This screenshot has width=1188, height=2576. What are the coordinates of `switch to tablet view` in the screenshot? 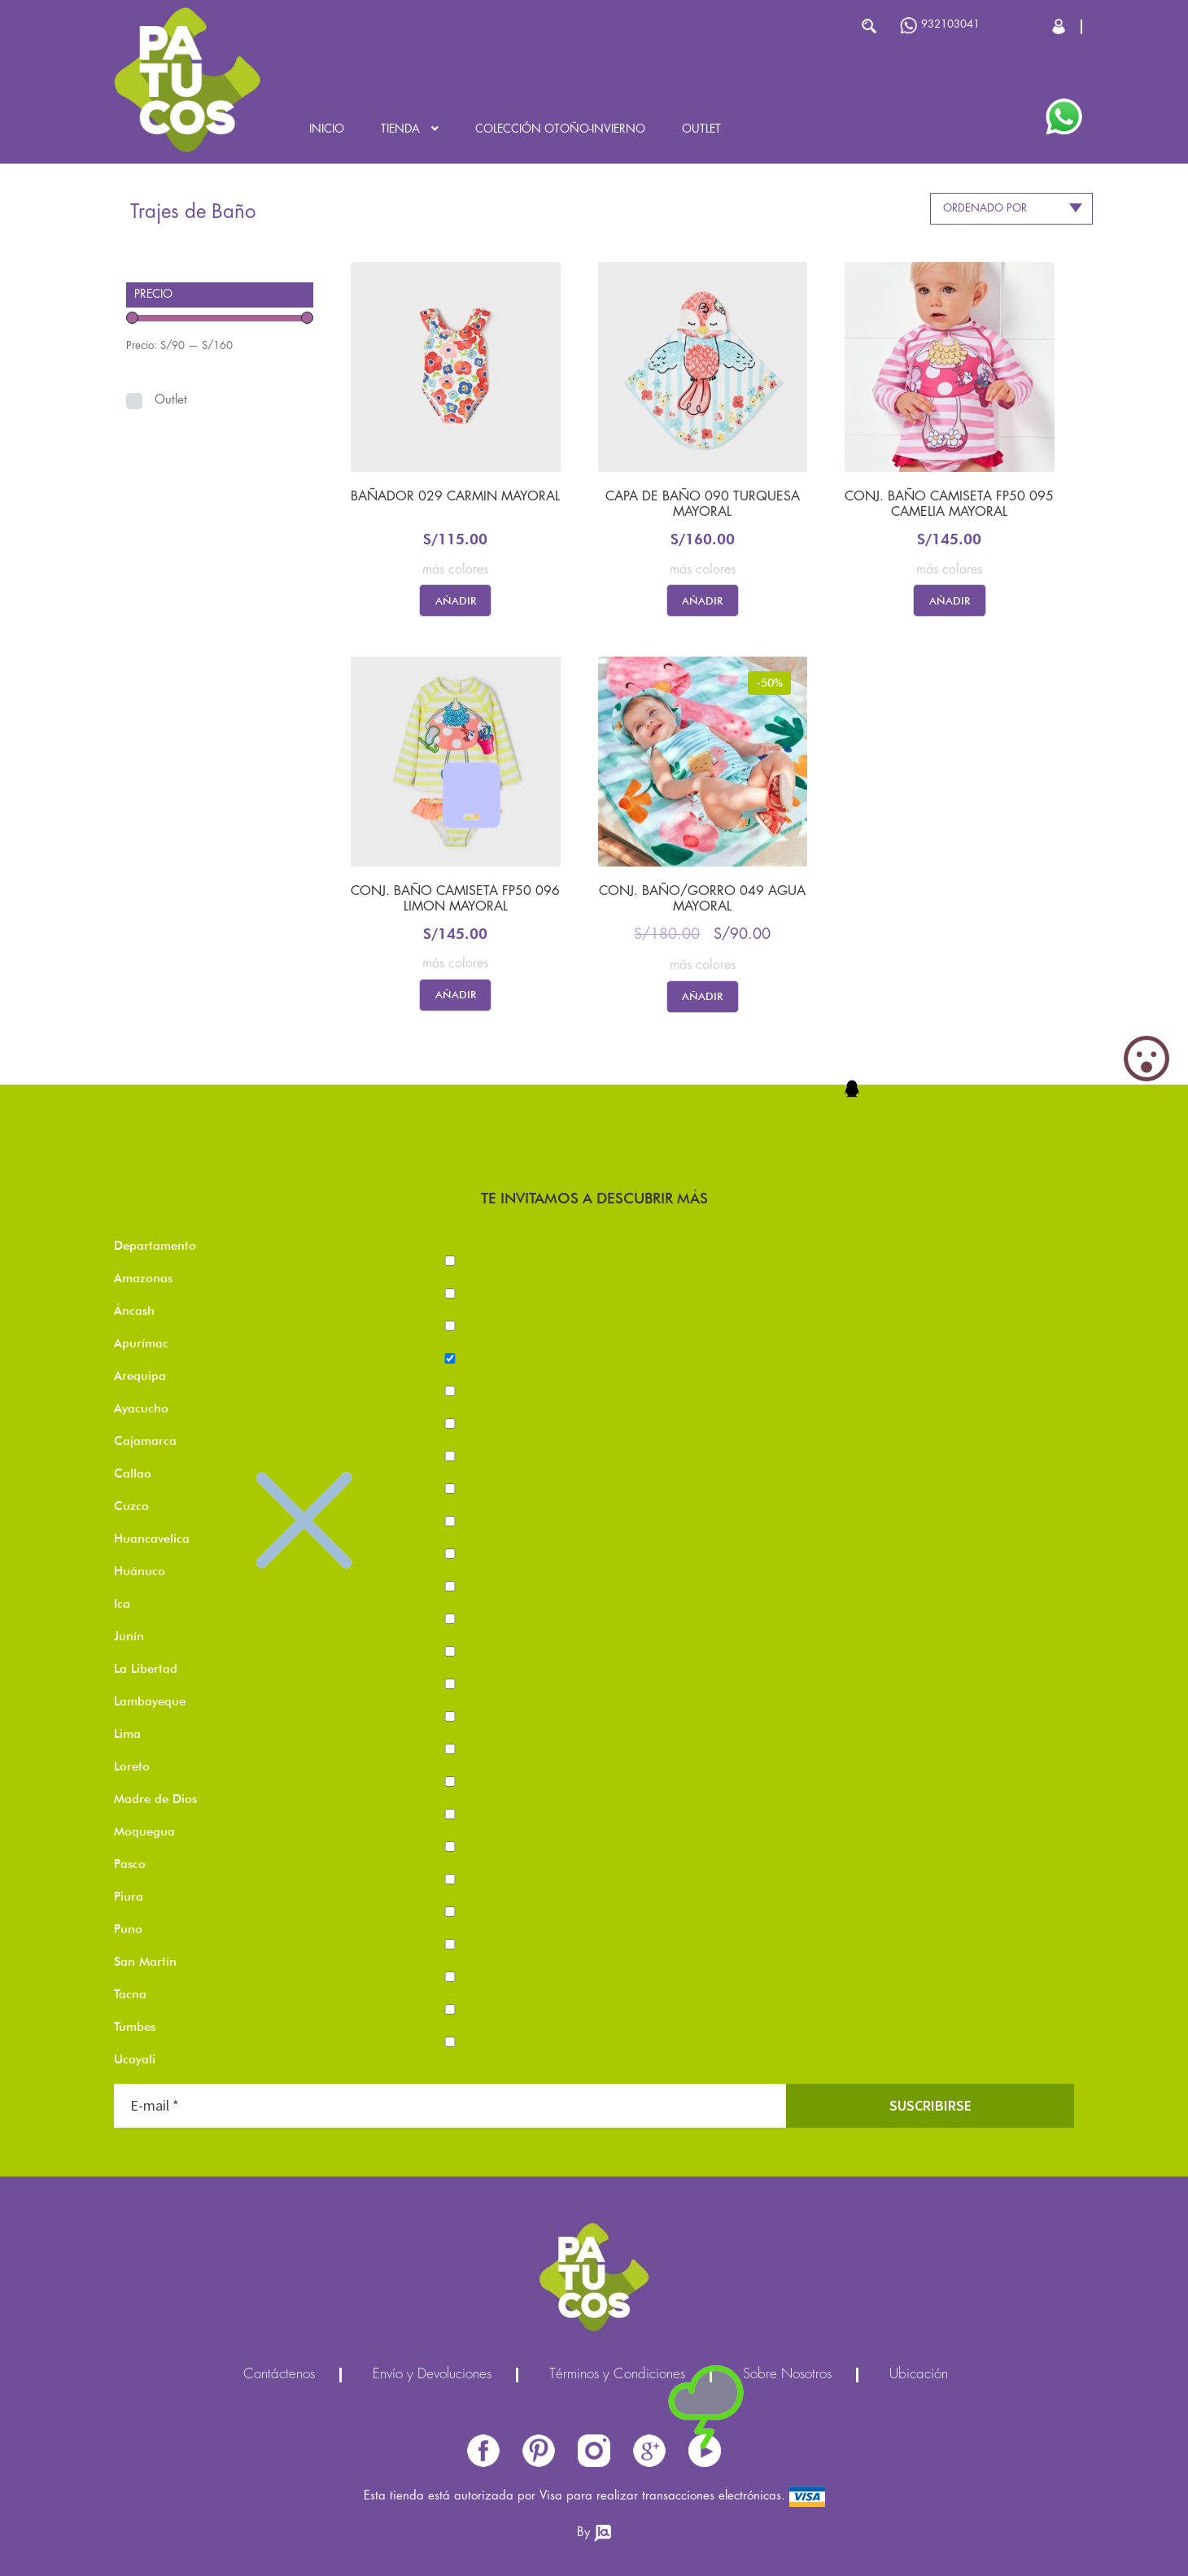 It's located at (471, 795).